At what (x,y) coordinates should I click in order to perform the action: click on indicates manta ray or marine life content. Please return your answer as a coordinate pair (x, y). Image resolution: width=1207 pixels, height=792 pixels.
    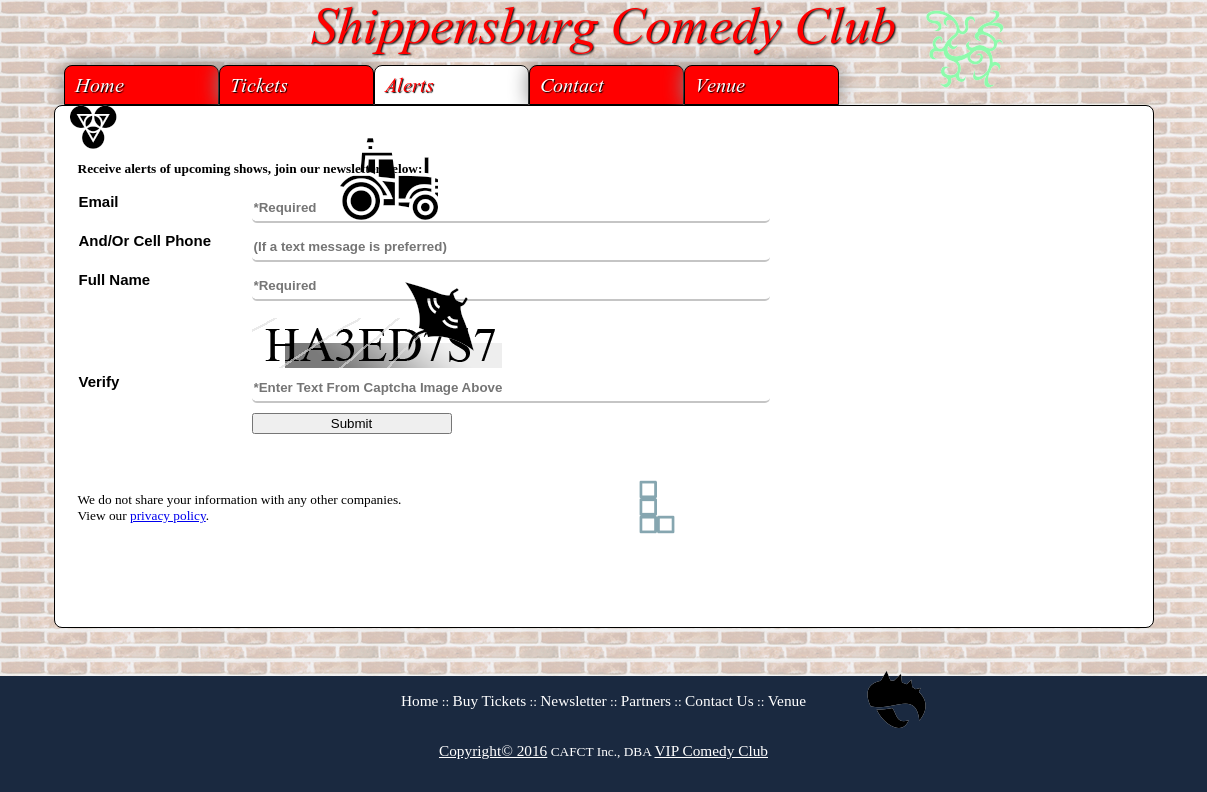
    Looking at the image, I should click on (439, 316).